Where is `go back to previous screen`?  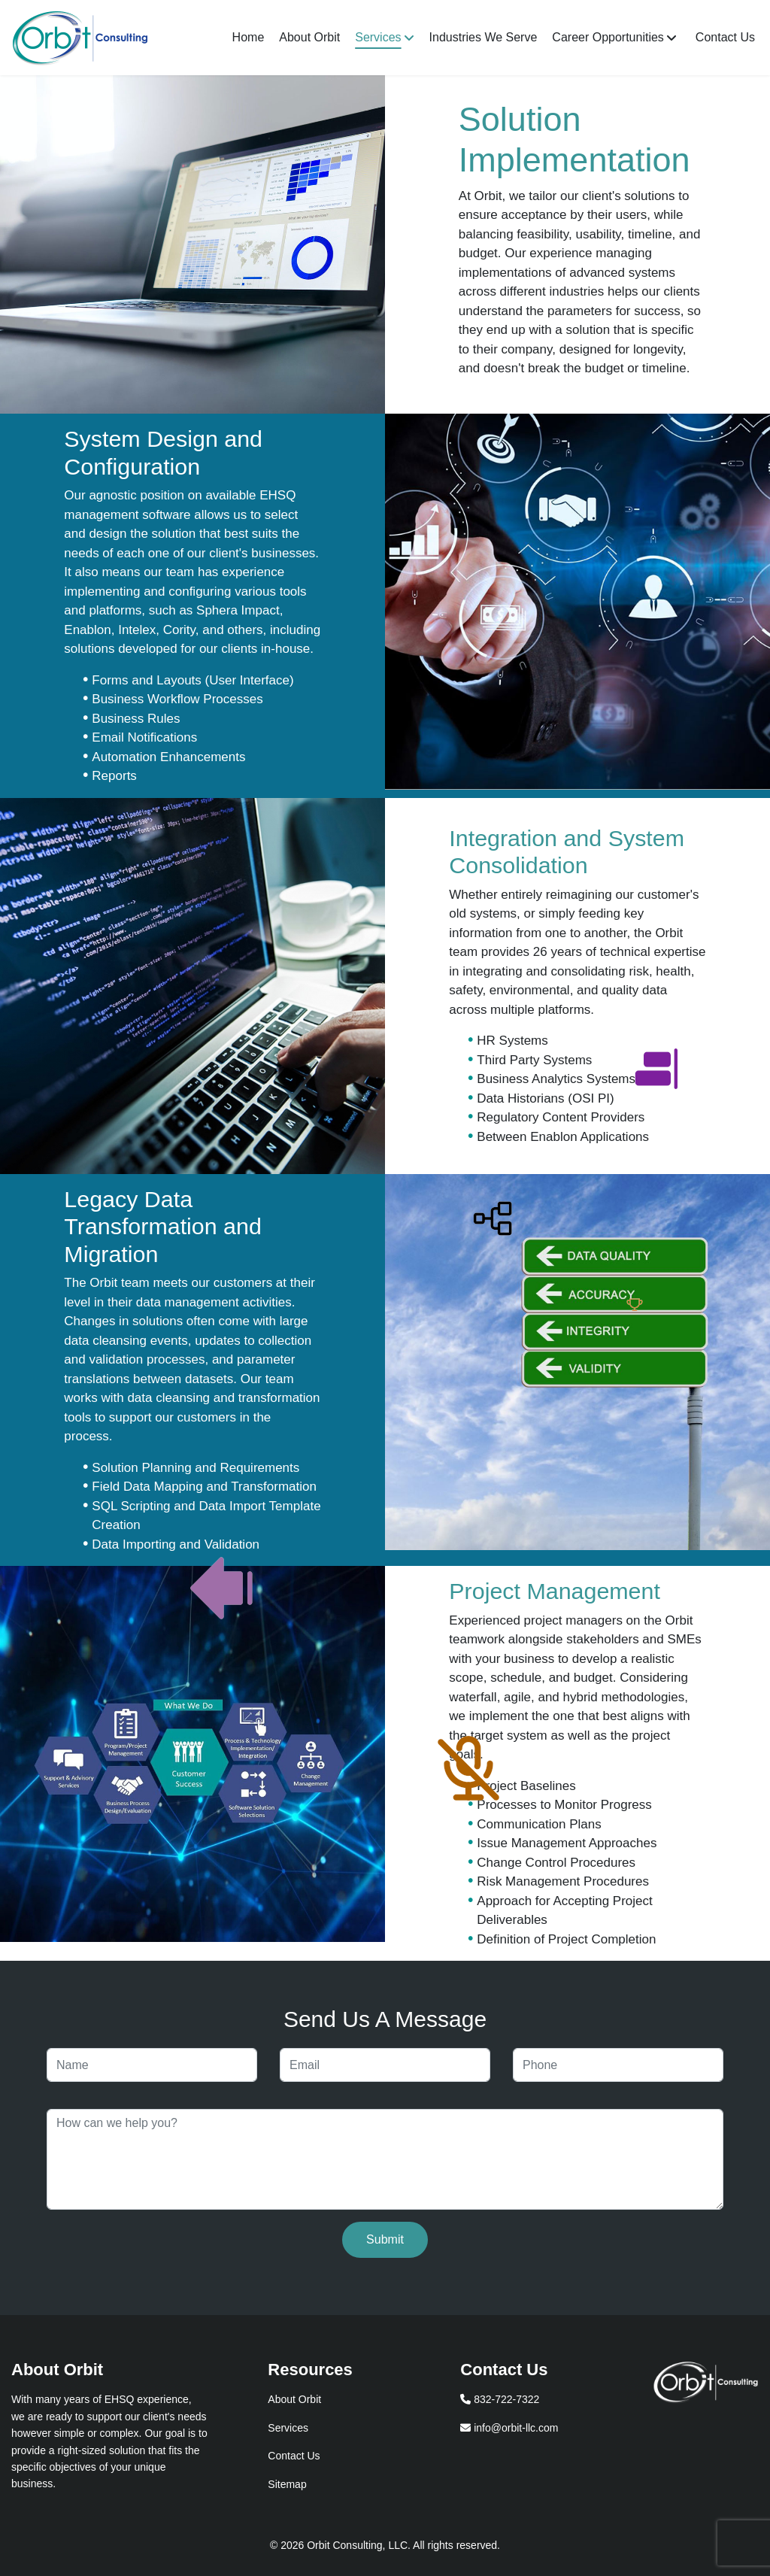 go back to previous screen is located at coordinates (223, 1588).